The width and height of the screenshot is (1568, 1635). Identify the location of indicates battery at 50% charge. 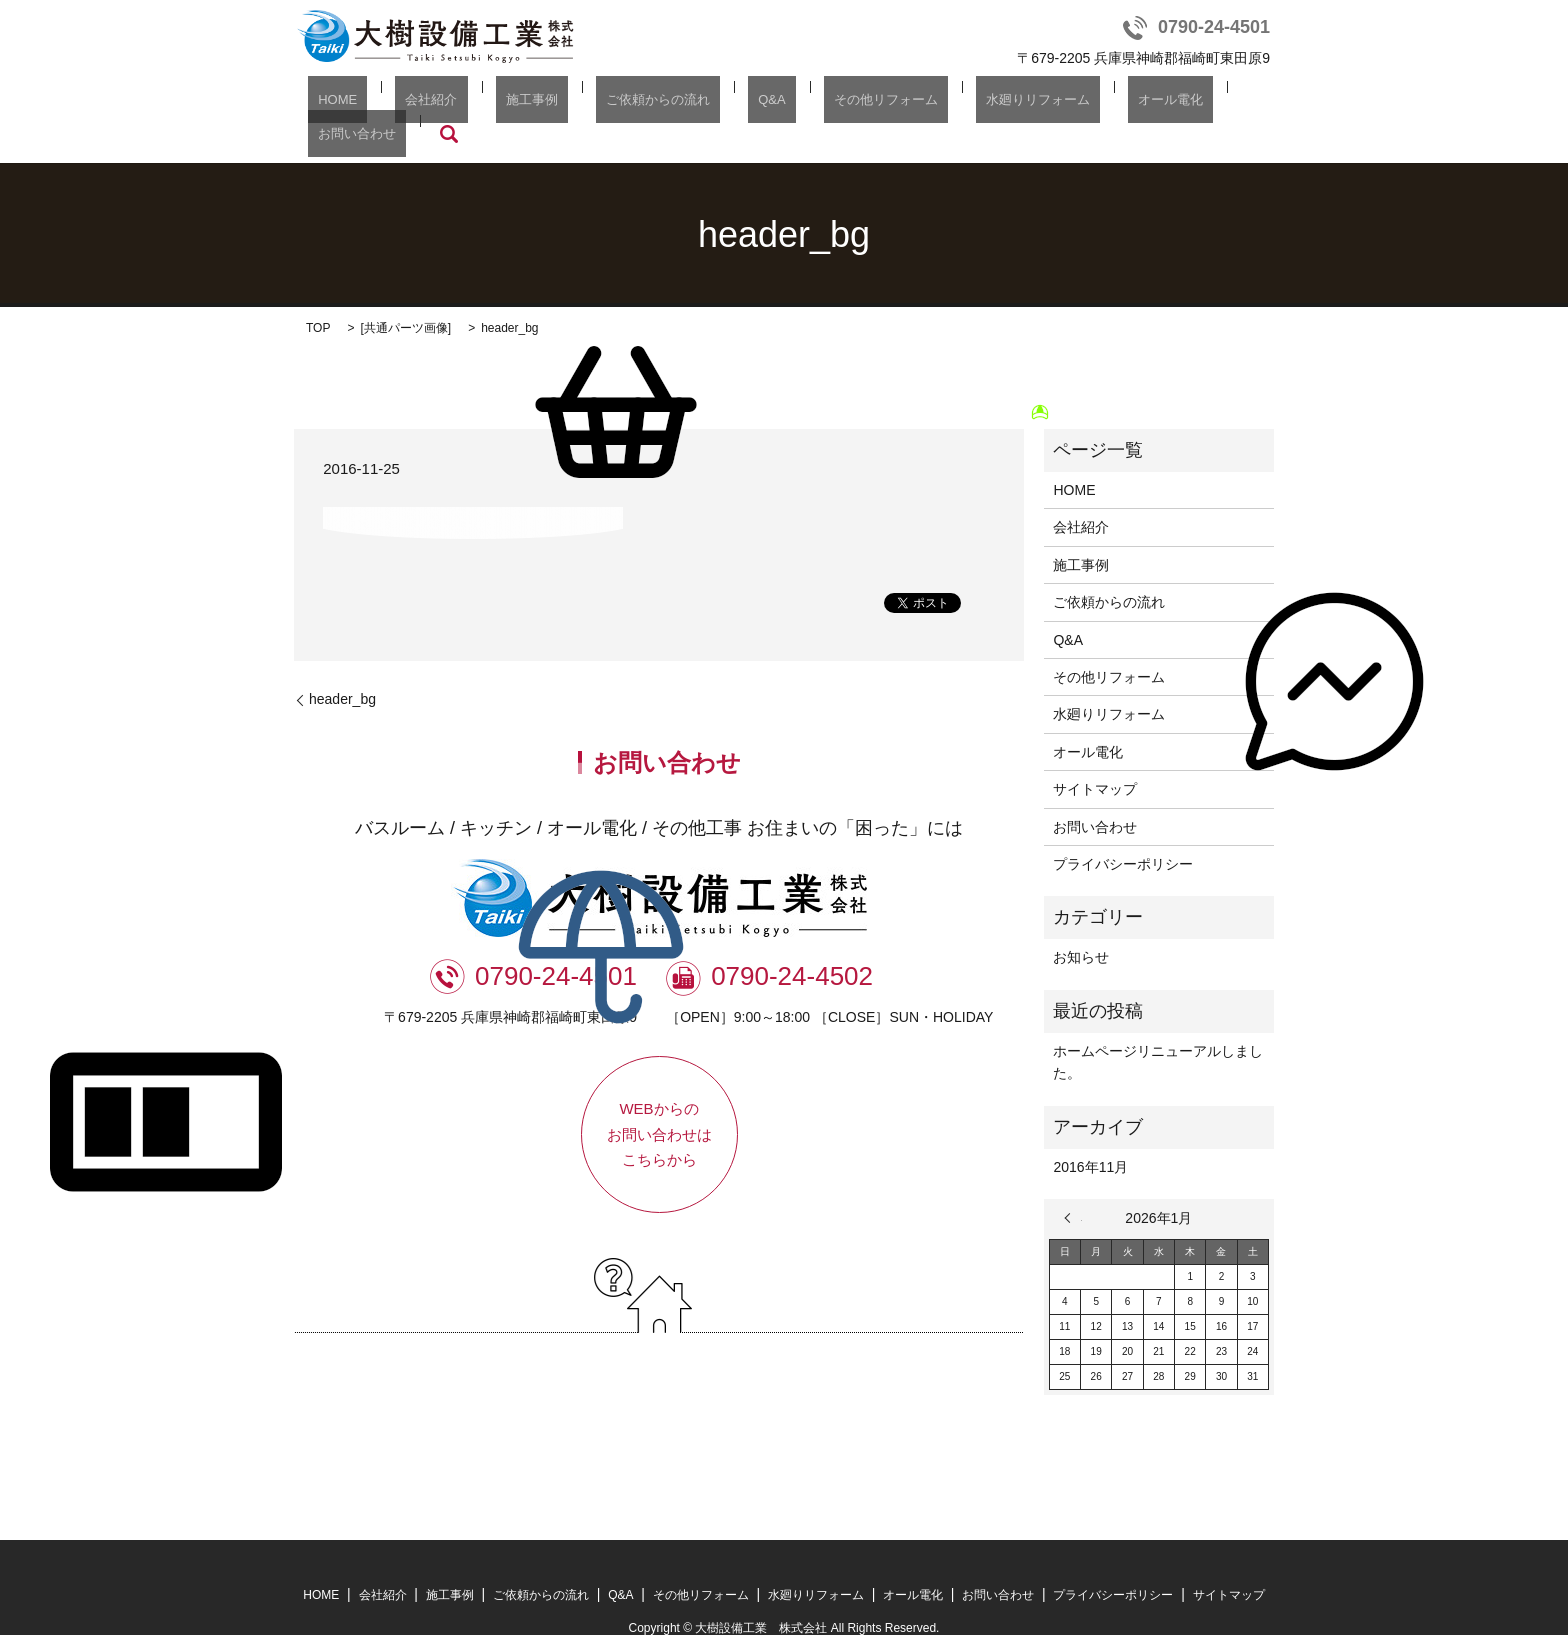
(166, 1122).